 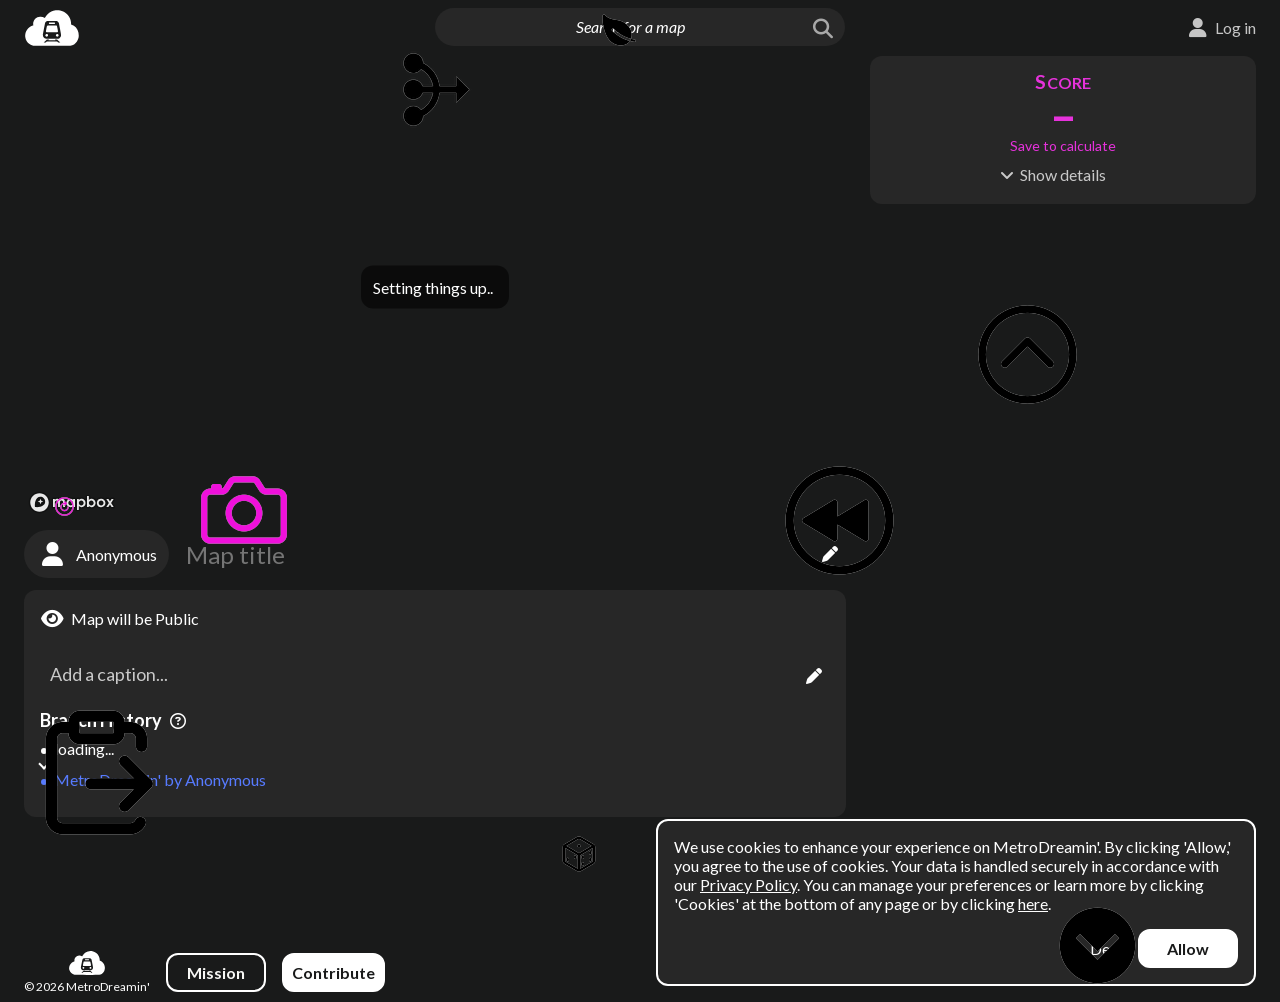 What do you see at coordinates (1027, 354) in the screenshot?
I see `scroll to top of page` at bounding box center [1027, 354].